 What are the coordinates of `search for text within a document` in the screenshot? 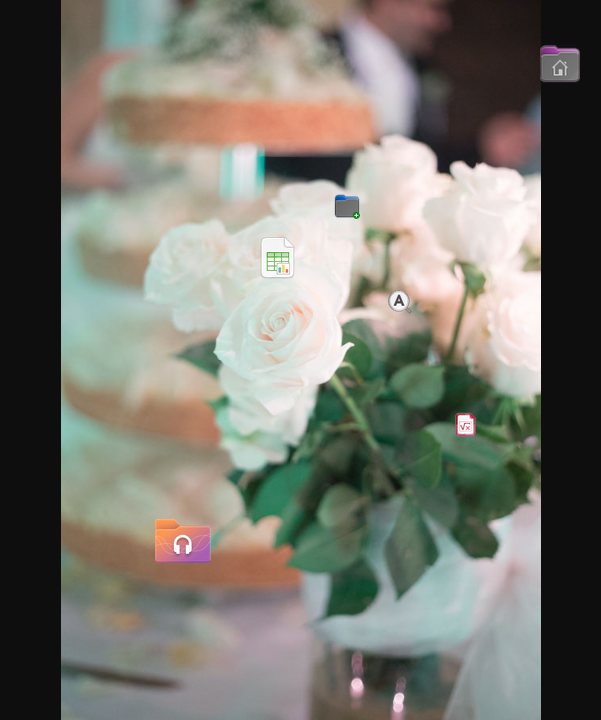 It's located at (400, 302).